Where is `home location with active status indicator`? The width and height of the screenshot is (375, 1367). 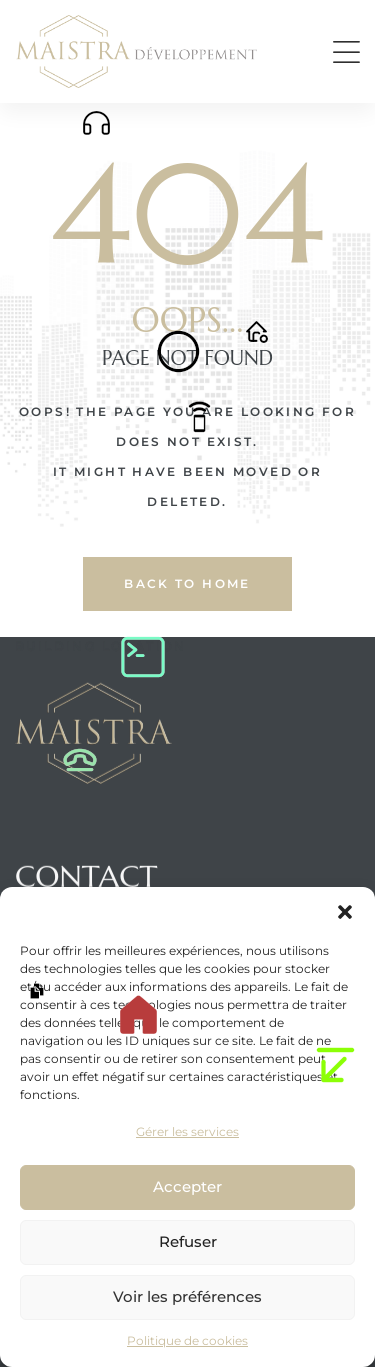
home location with active status indicator is located at coordinates (256, 331).